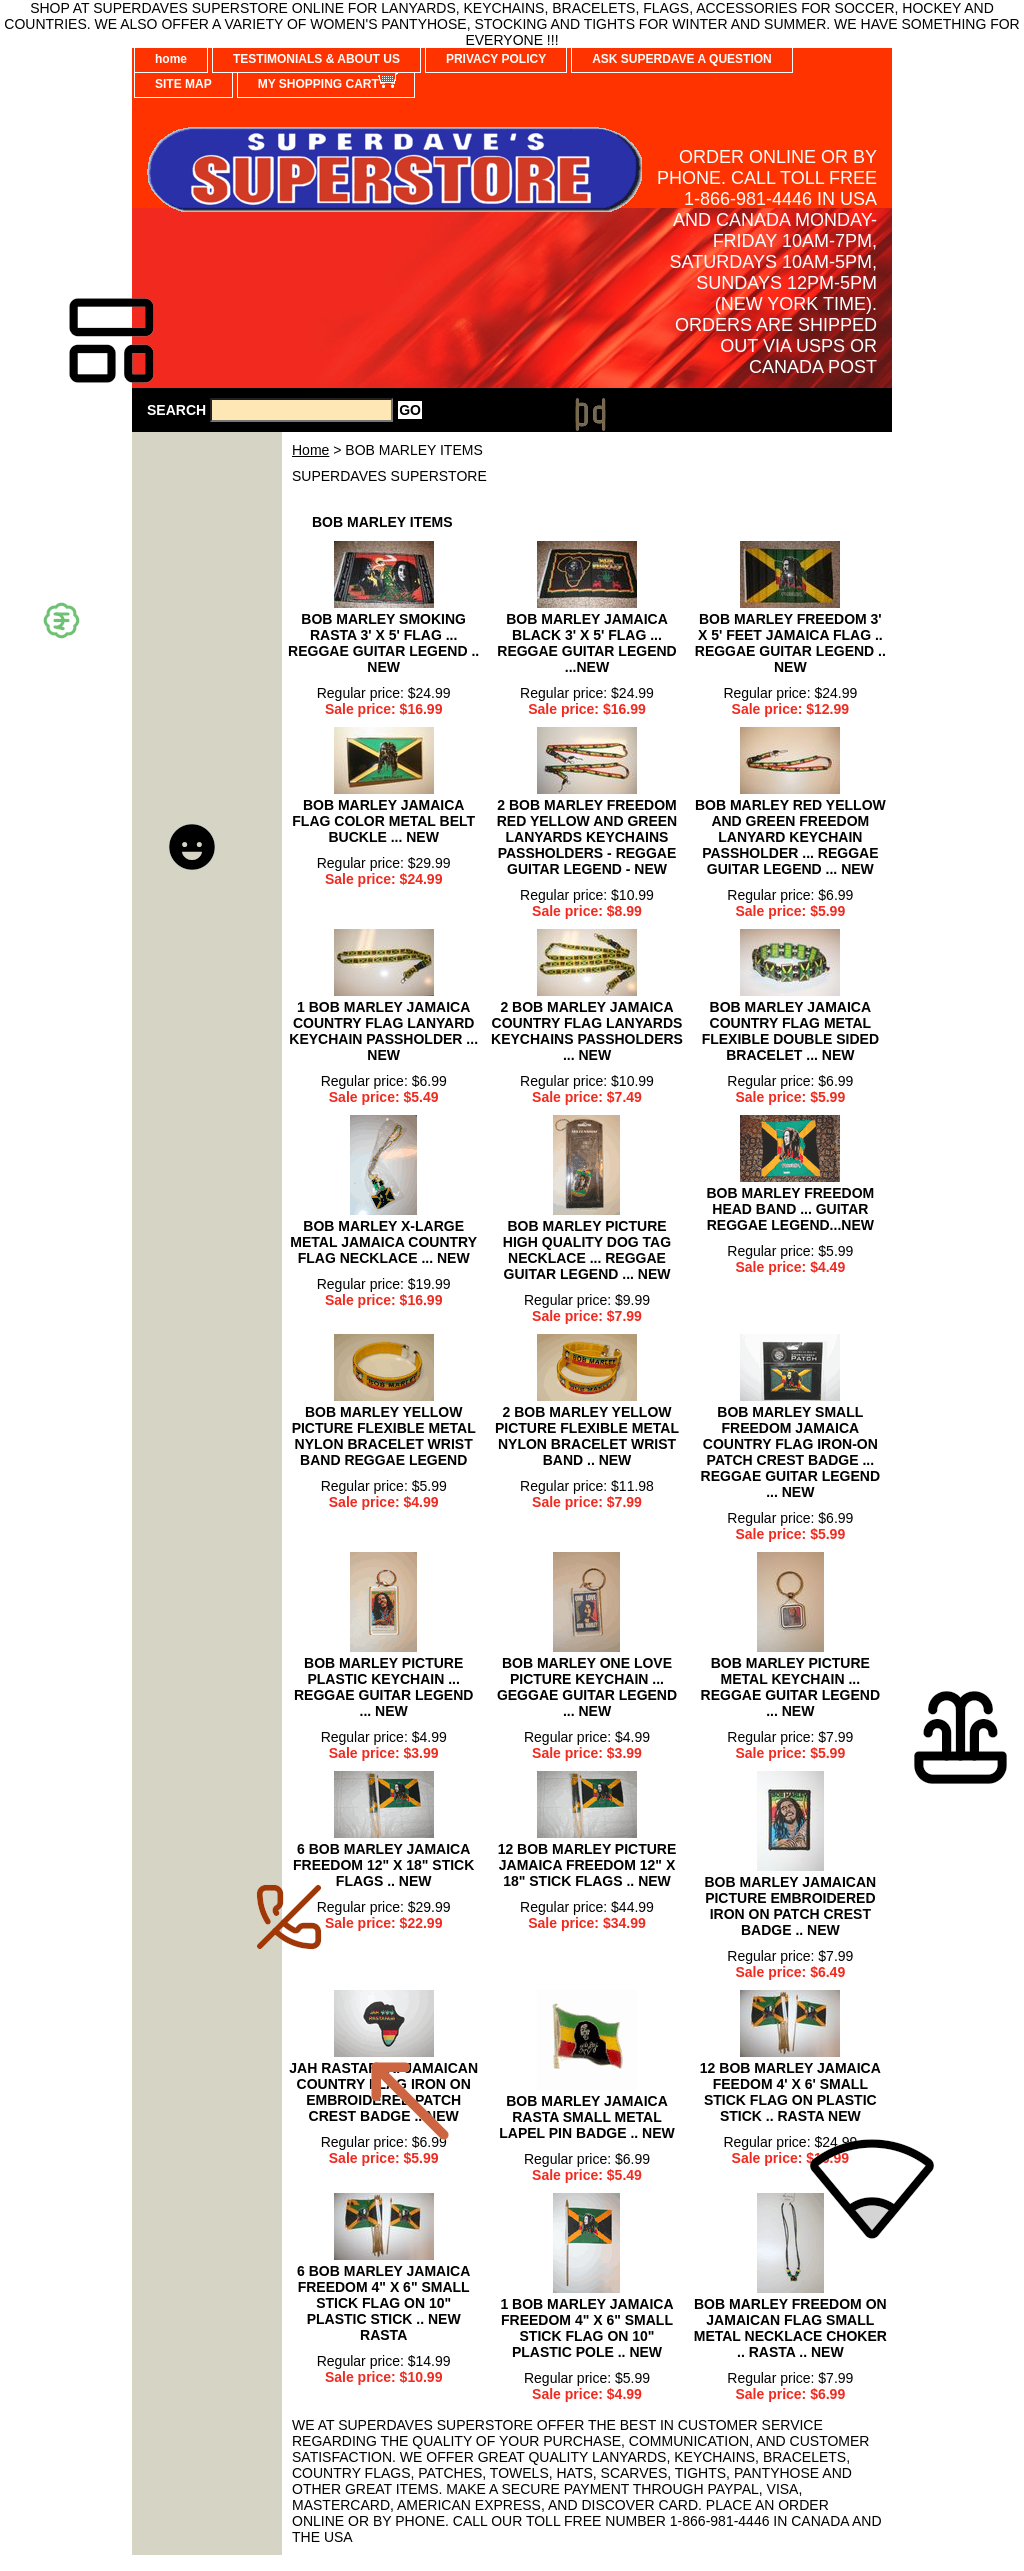  I want to click on mute or disable phone calls, so click(289, 1917).